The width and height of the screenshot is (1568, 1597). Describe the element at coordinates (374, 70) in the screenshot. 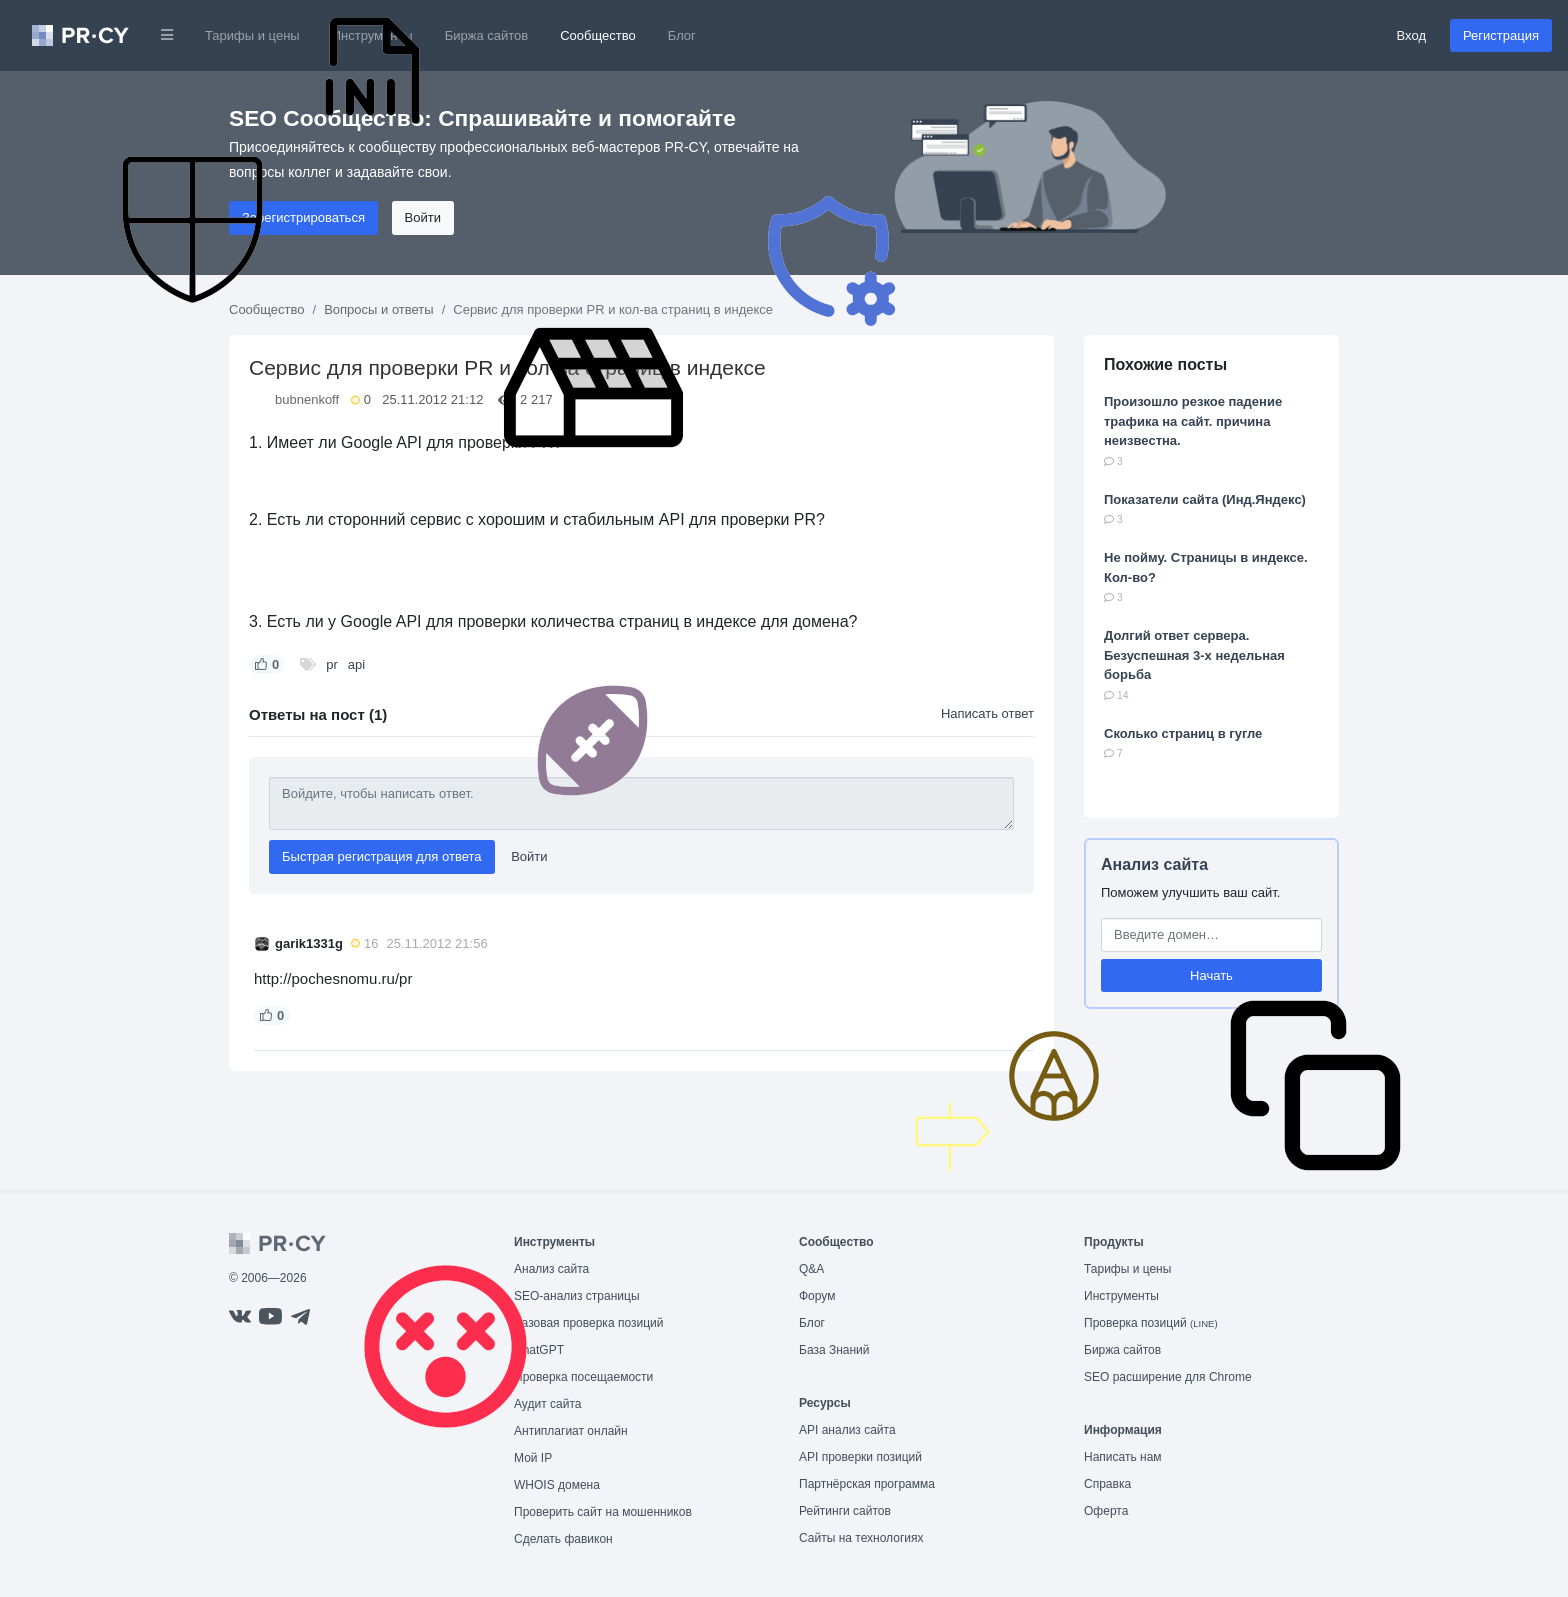

I see `open or view an INI configuration file` at that location.